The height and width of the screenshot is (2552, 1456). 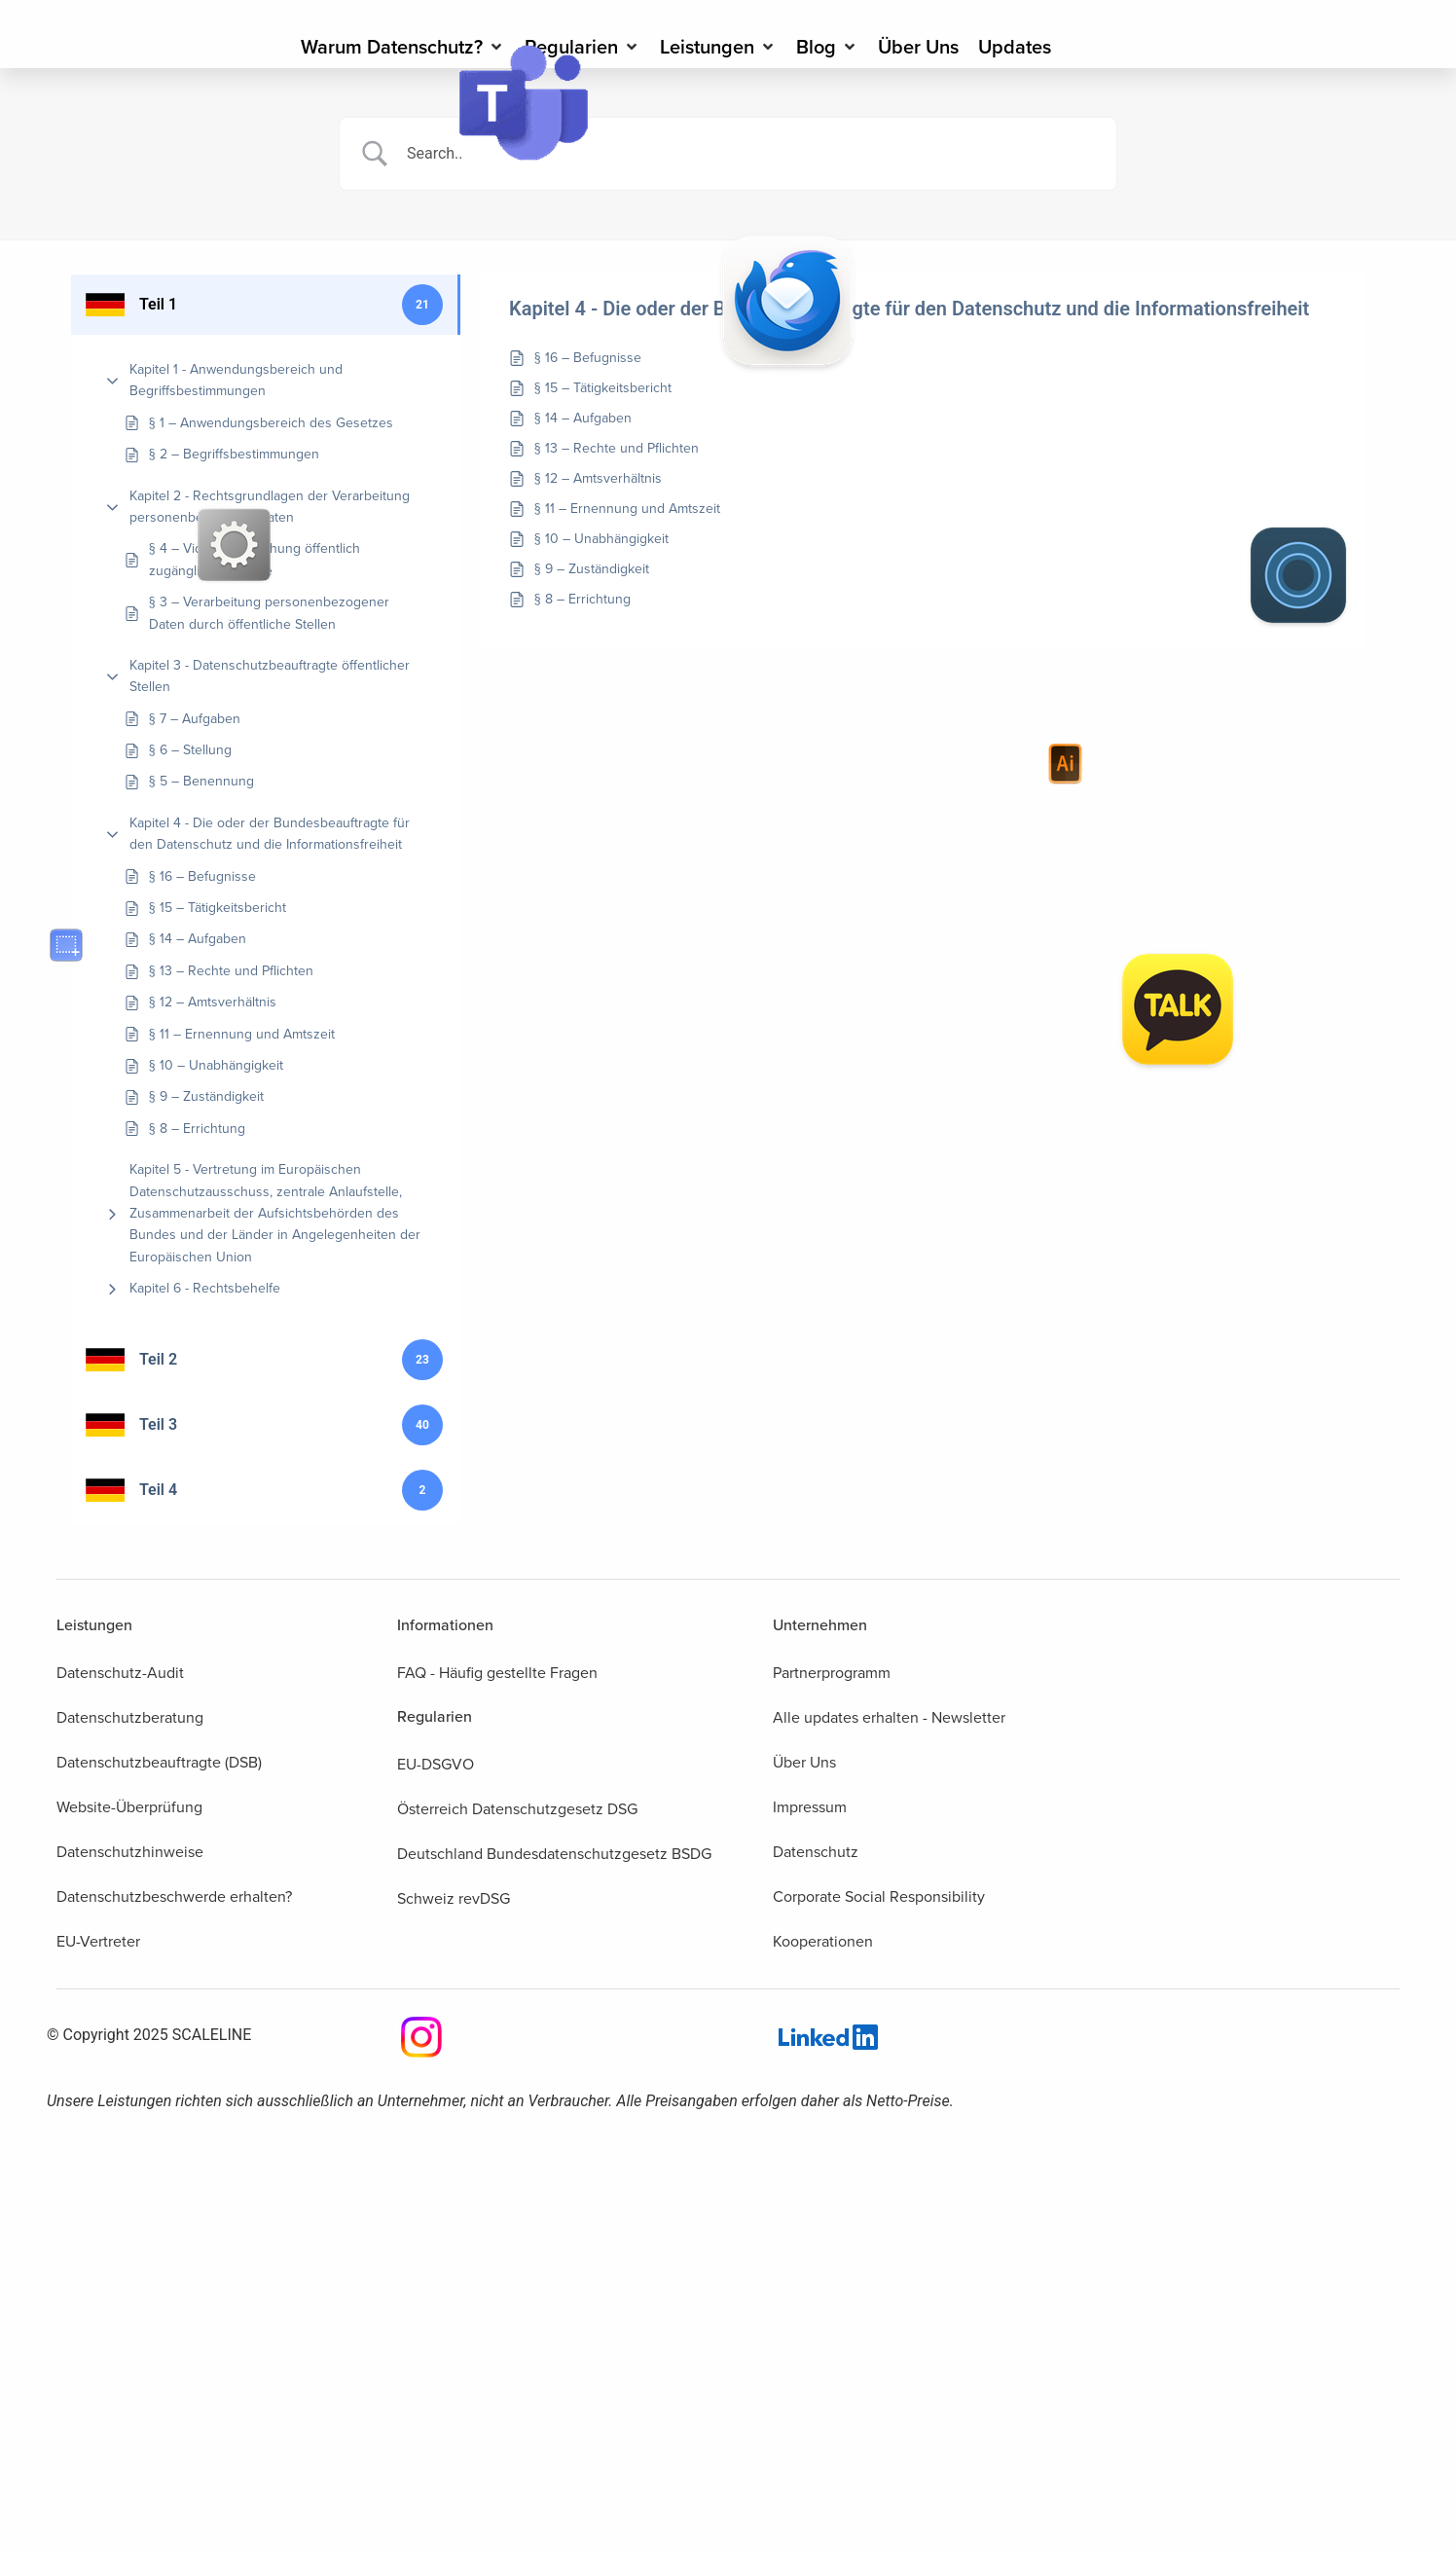 What do you see at coordinates (1065, 763) in the screenshot?
I see `open an Adobe Illustrator file` at bounding box center [1065, 763].